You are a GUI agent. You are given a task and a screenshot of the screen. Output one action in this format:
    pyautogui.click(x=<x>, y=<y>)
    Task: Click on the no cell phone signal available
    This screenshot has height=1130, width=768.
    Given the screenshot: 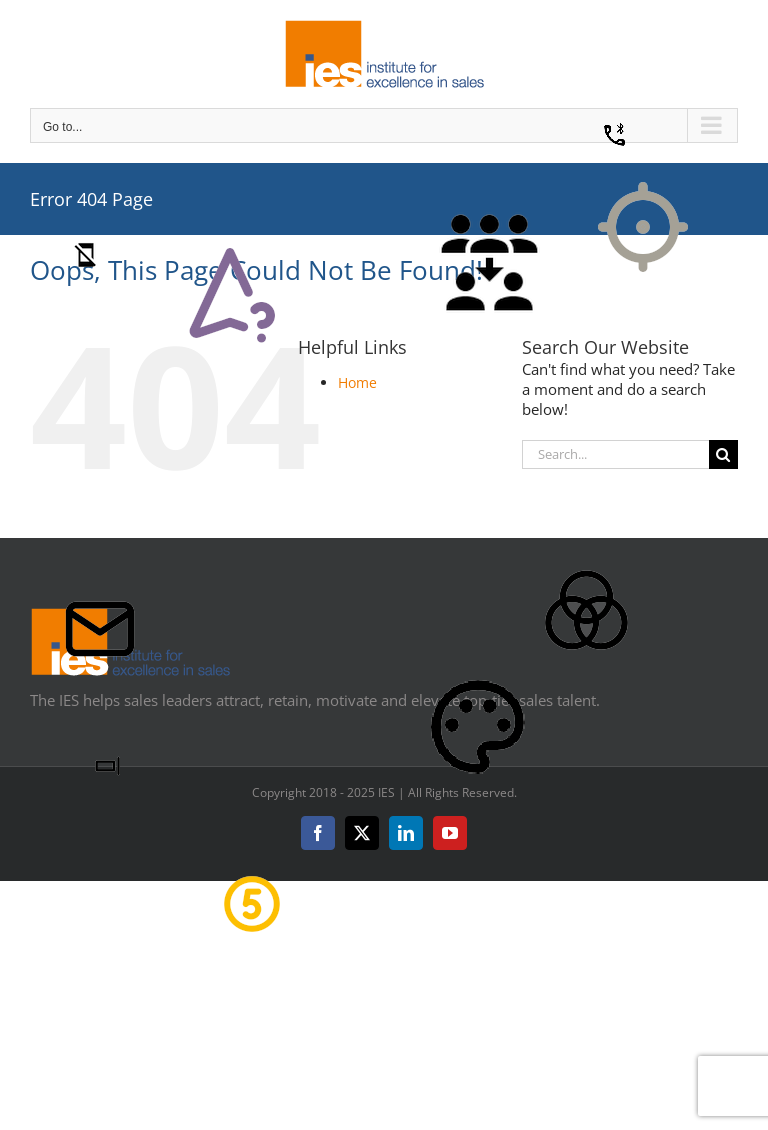 What is the action you would take?
    pyautogui.click(x=86, y=255)
    